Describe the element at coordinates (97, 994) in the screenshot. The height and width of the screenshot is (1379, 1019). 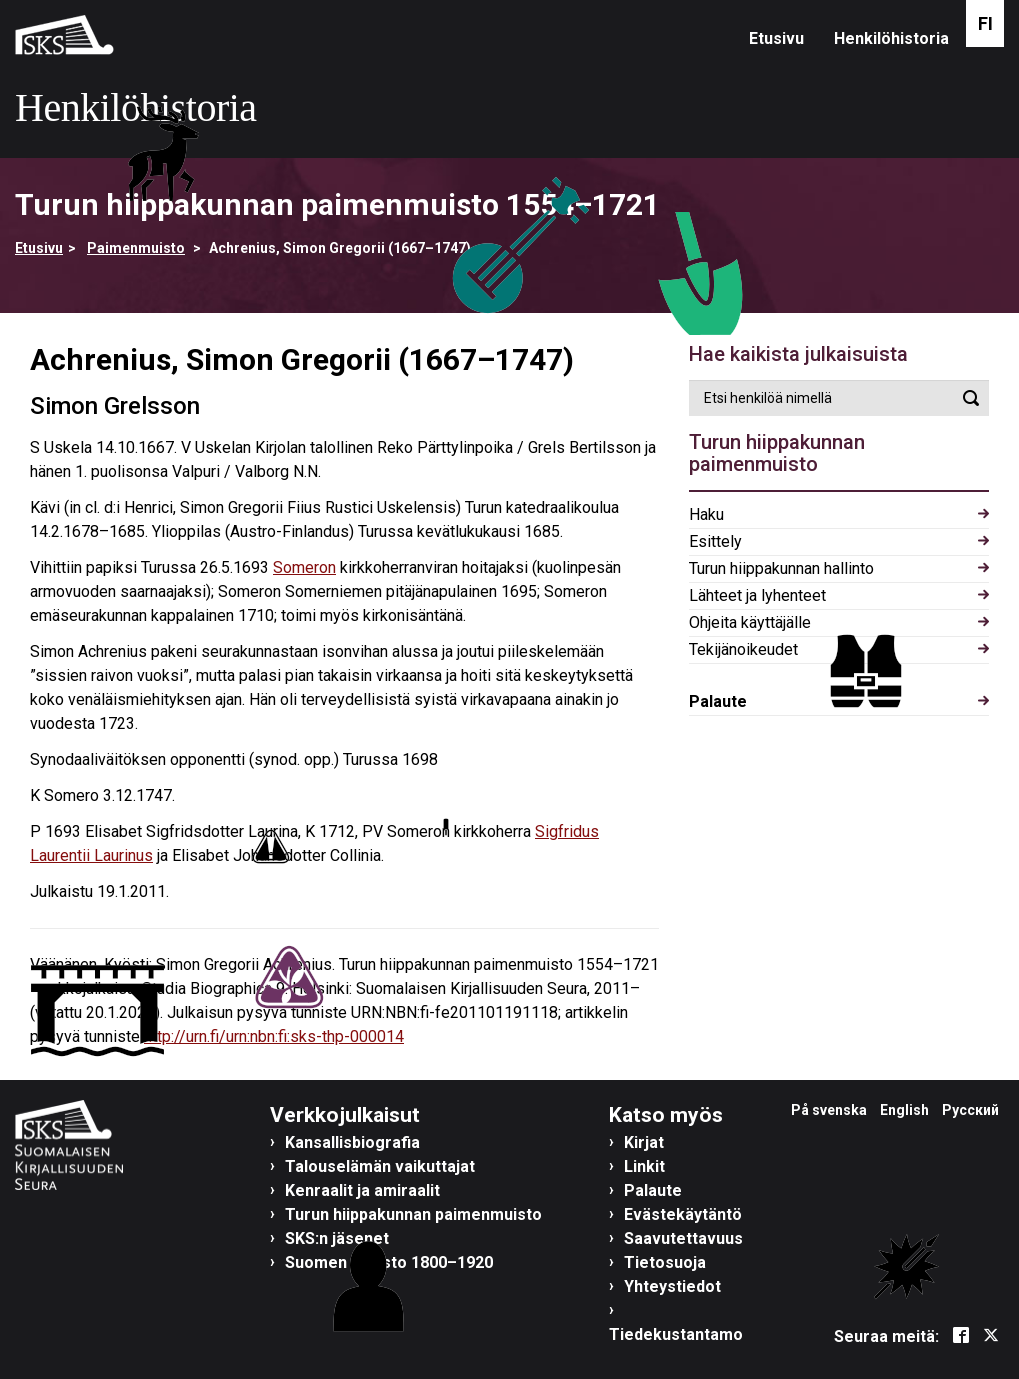
I see `view bridge or crossing information` at that location.